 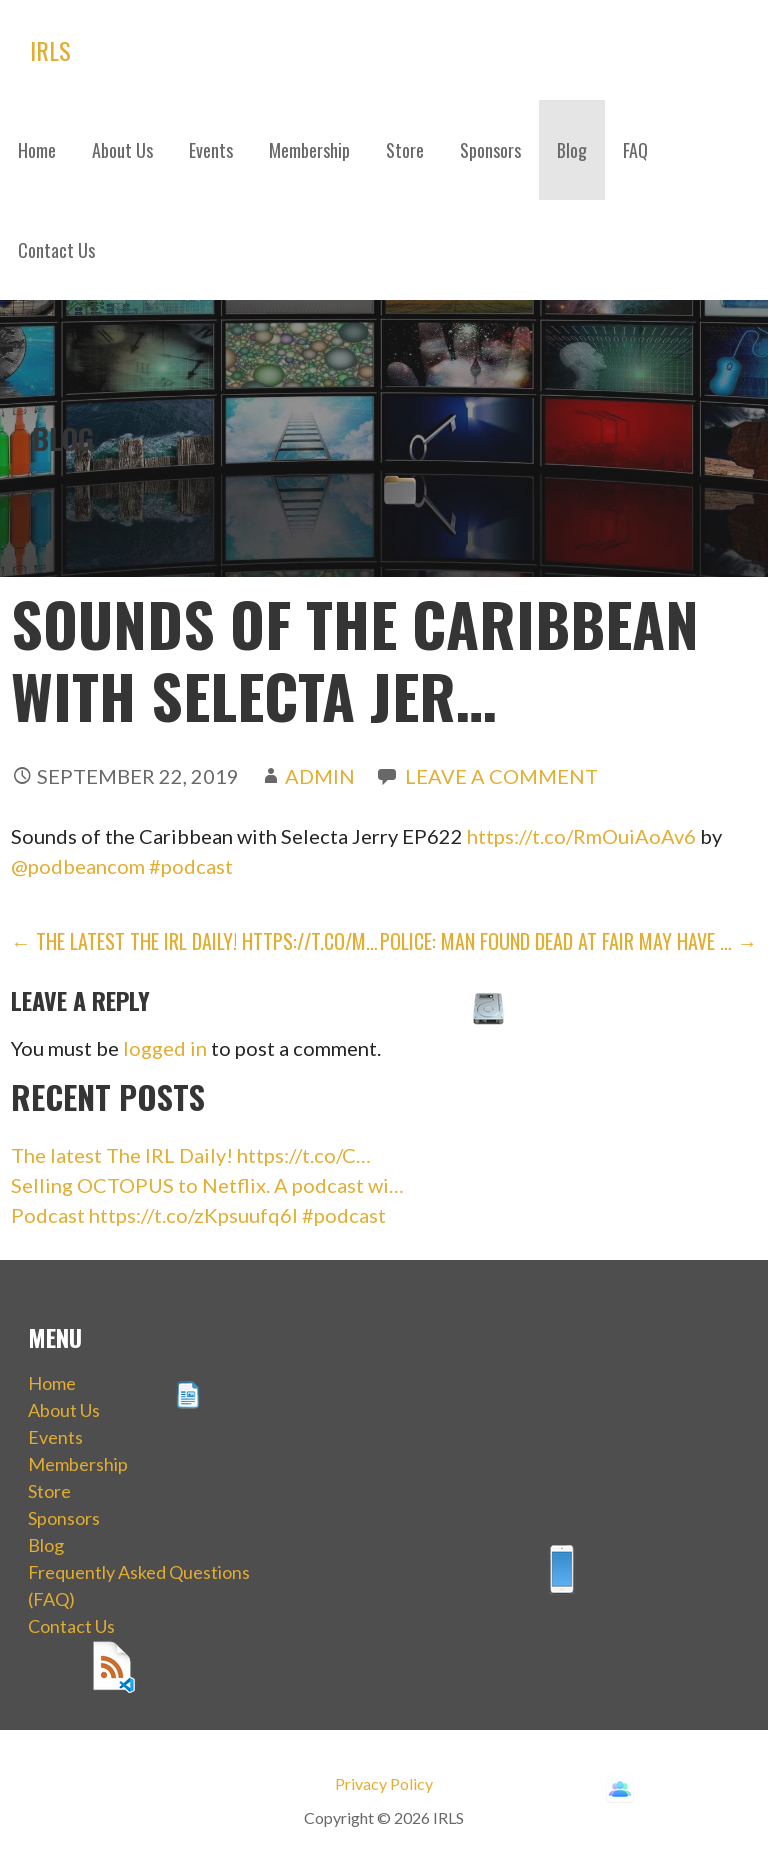 What do you see at coordinates (488, 1009) in the screenshot?
I see `indicates an internal storage drive` at bounding box center [488, 1009].